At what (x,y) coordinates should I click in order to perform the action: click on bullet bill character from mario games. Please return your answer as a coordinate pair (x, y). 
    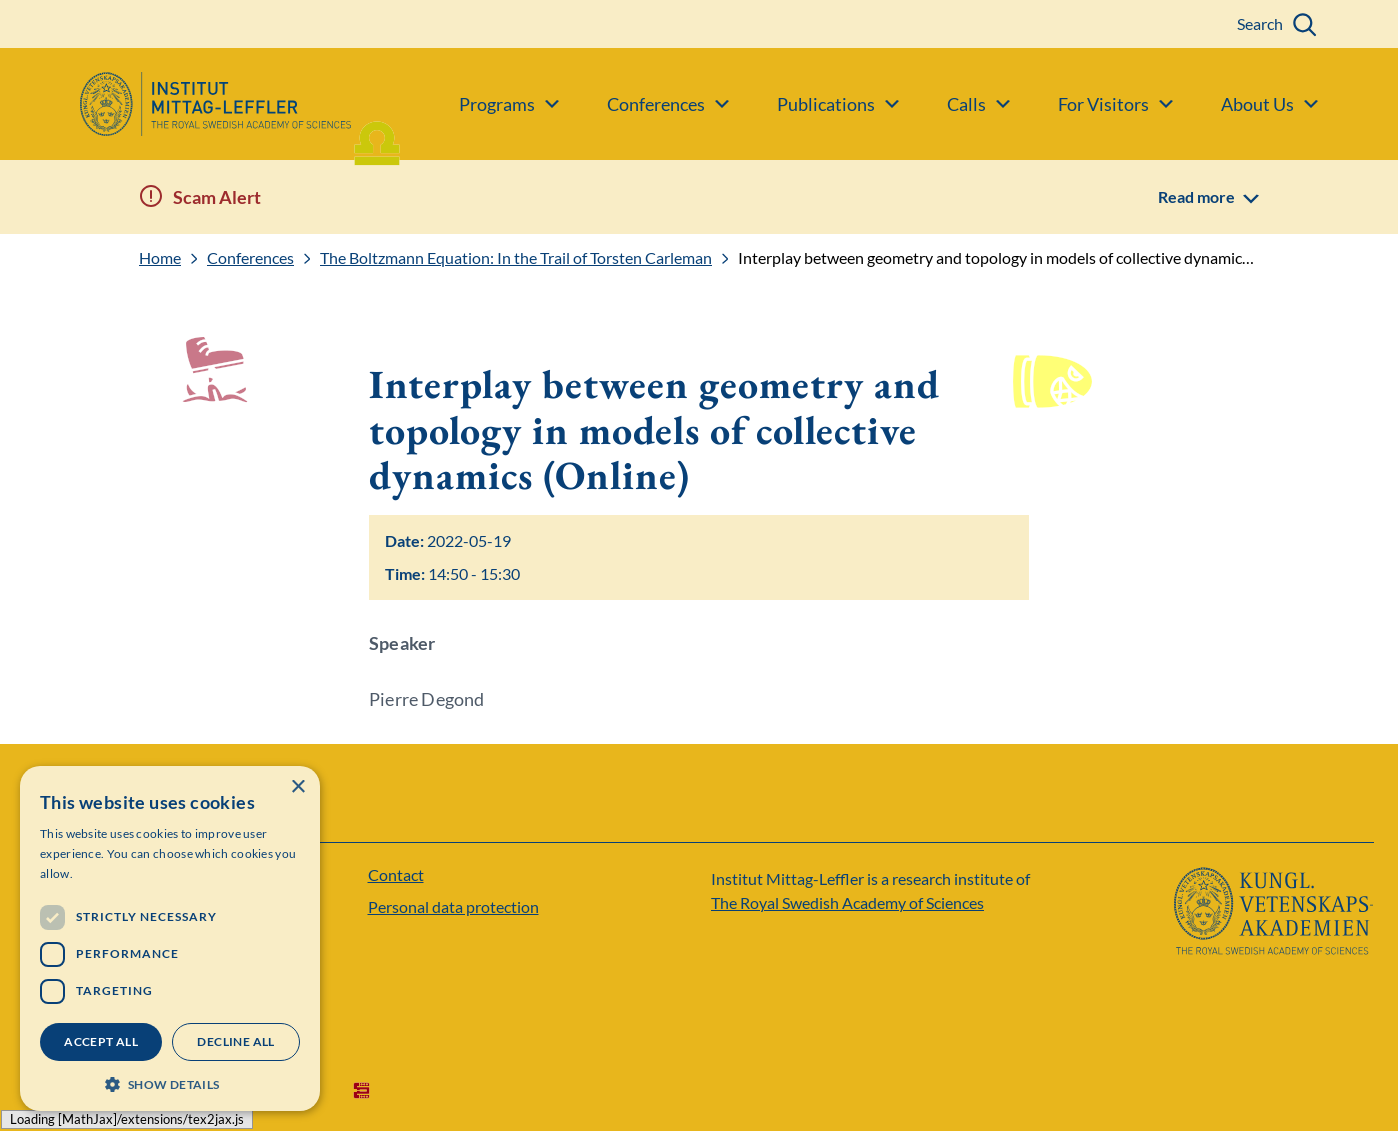
    Looking at the image, I should click on (1052, 381).